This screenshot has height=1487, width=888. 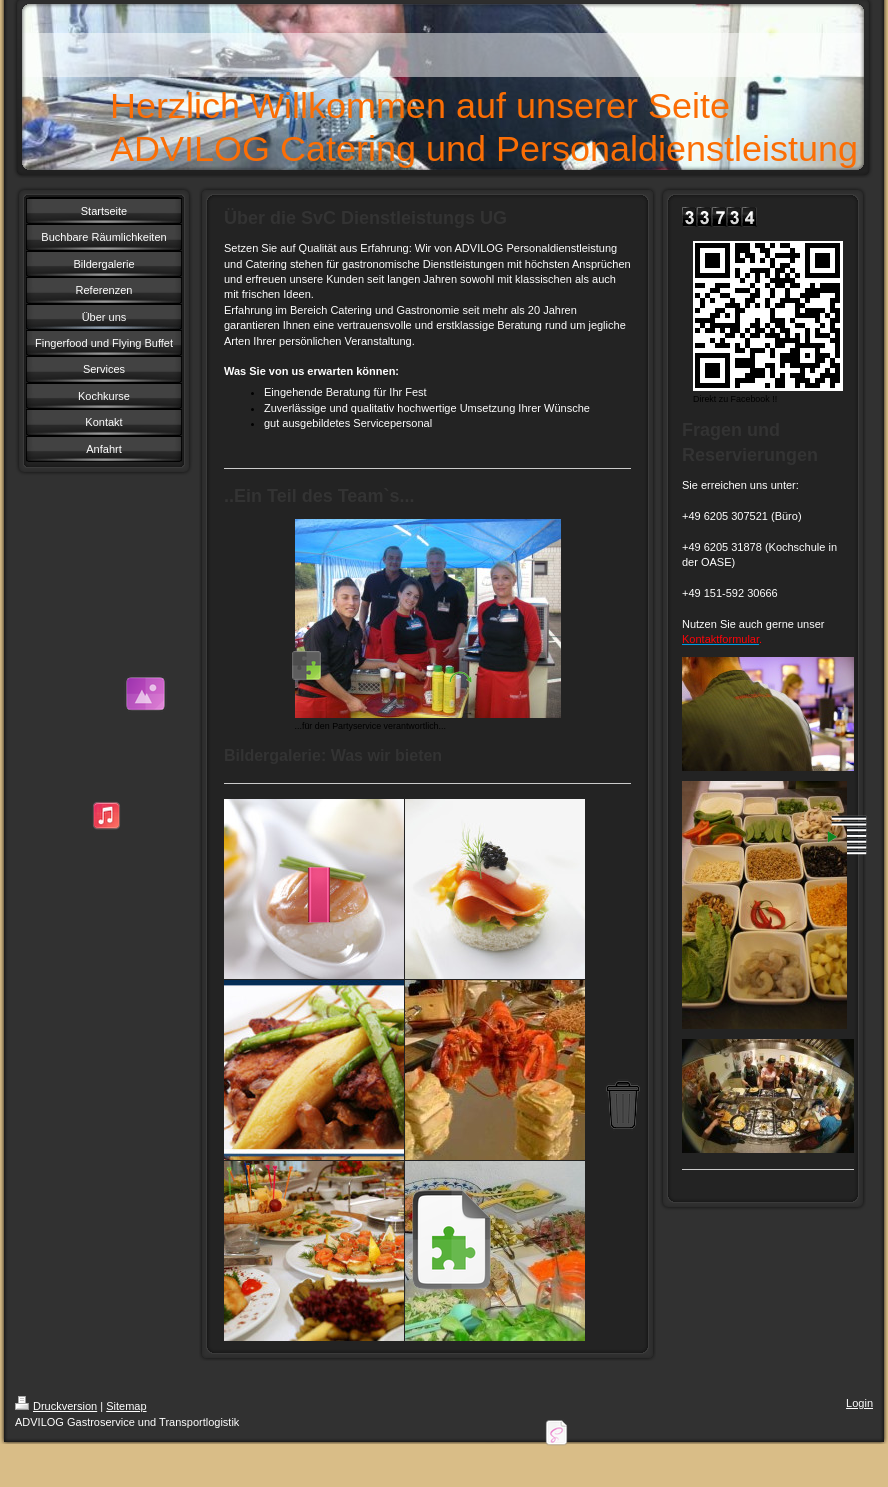 I want to click on openoffice or libreoffice extension file, so click(x=451, y=1239).